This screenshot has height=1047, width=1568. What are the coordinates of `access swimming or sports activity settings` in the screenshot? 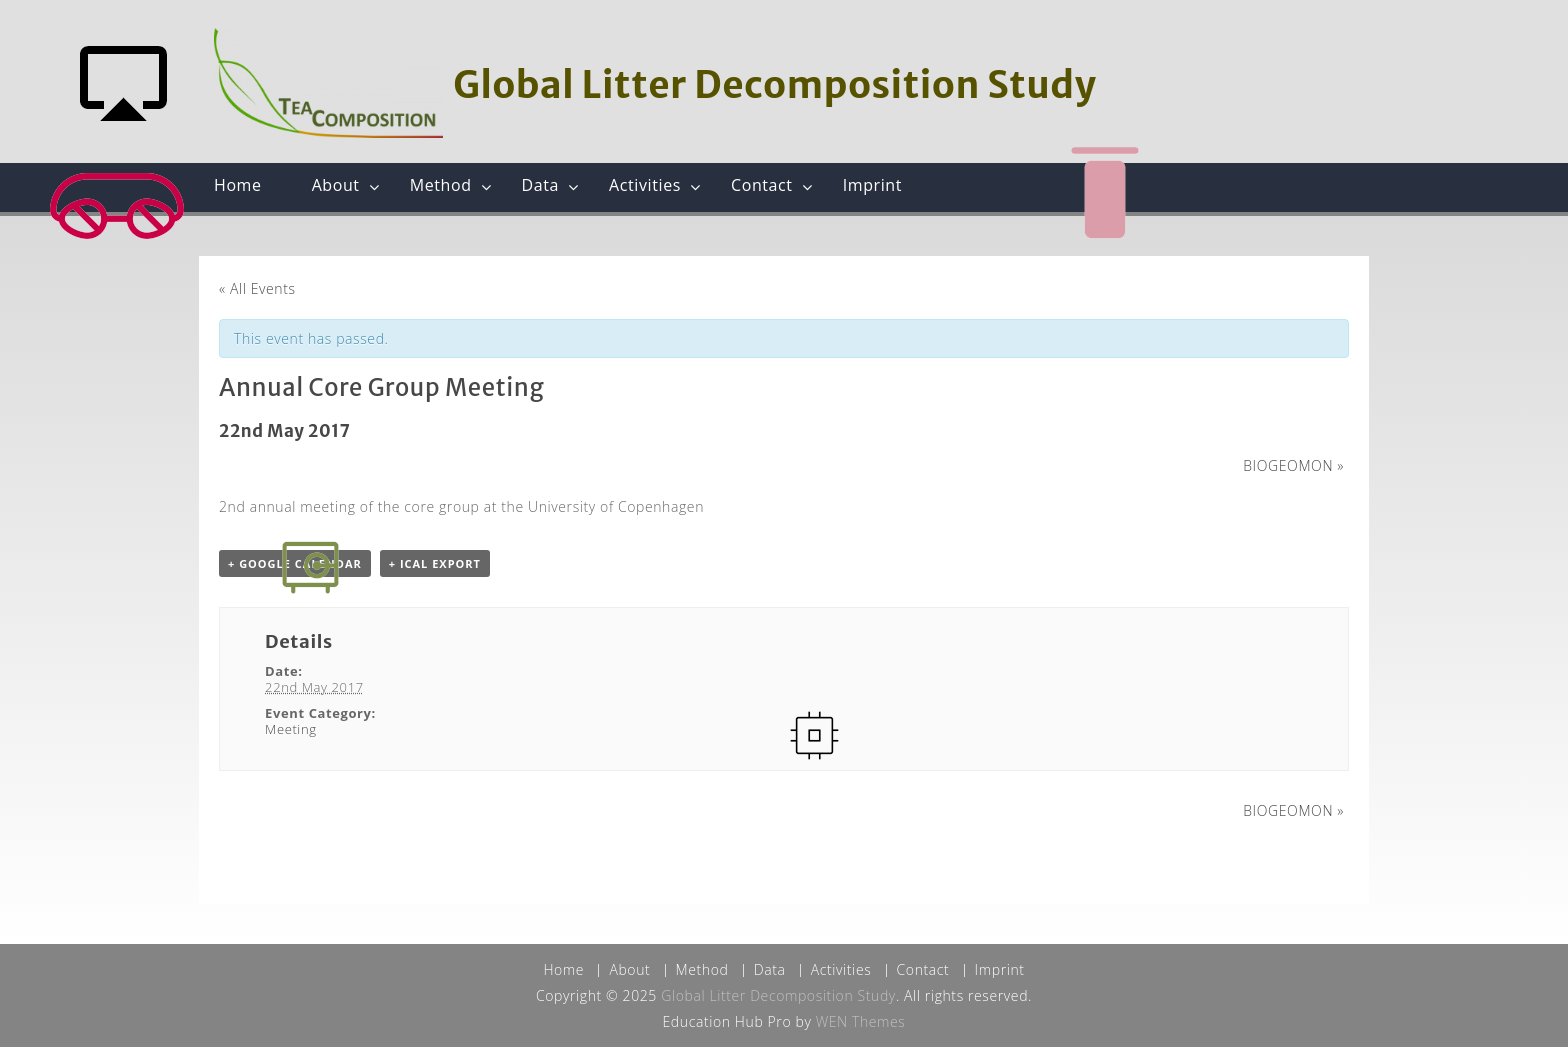 It's located at (117, 206).